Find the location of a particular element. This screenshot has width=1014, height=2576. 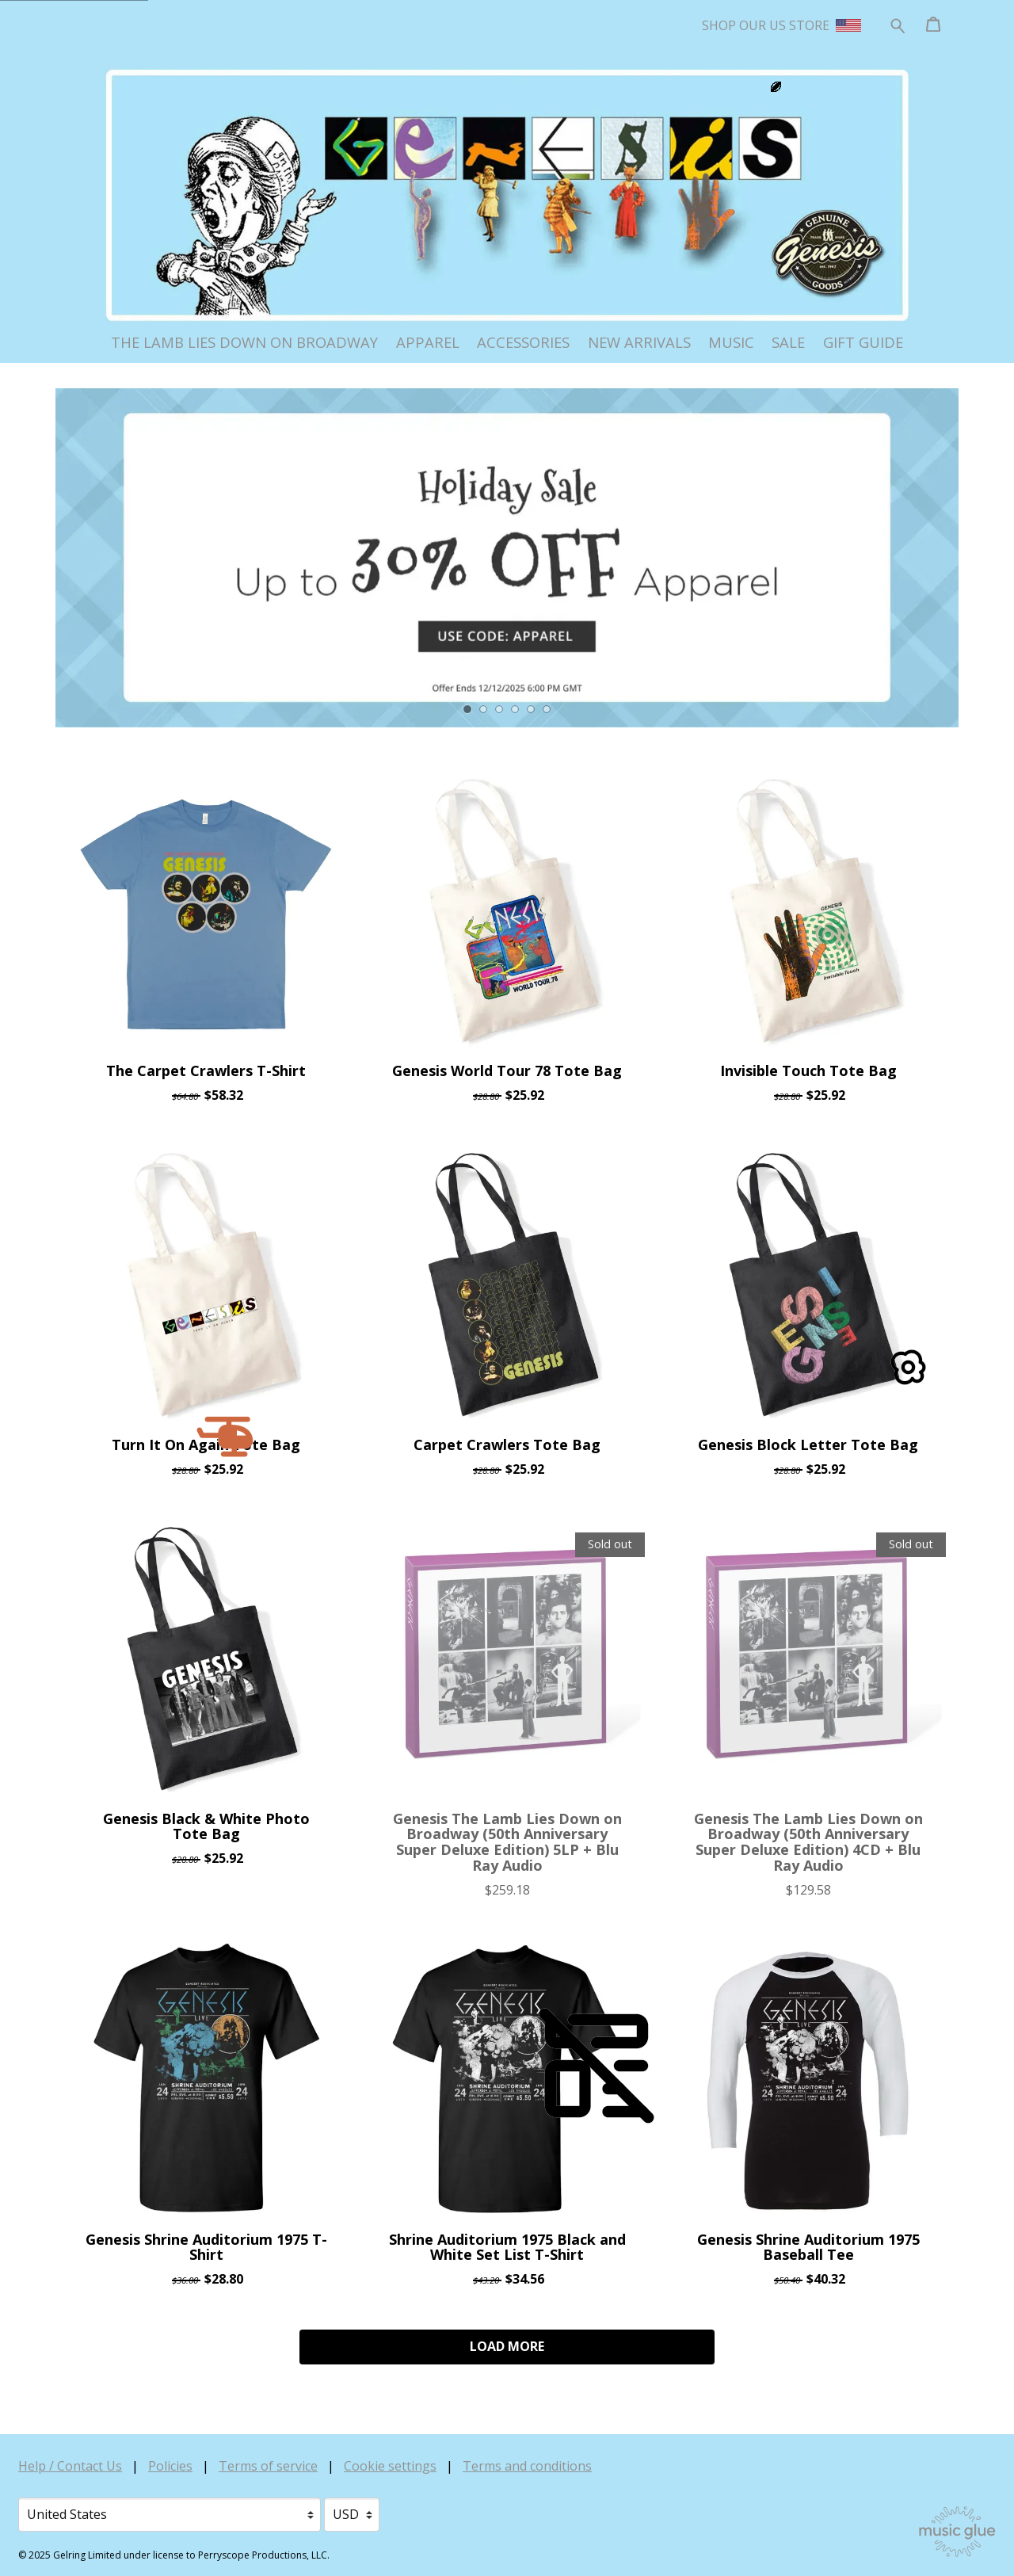

disable template mode is located at coordinates (597, 2066).